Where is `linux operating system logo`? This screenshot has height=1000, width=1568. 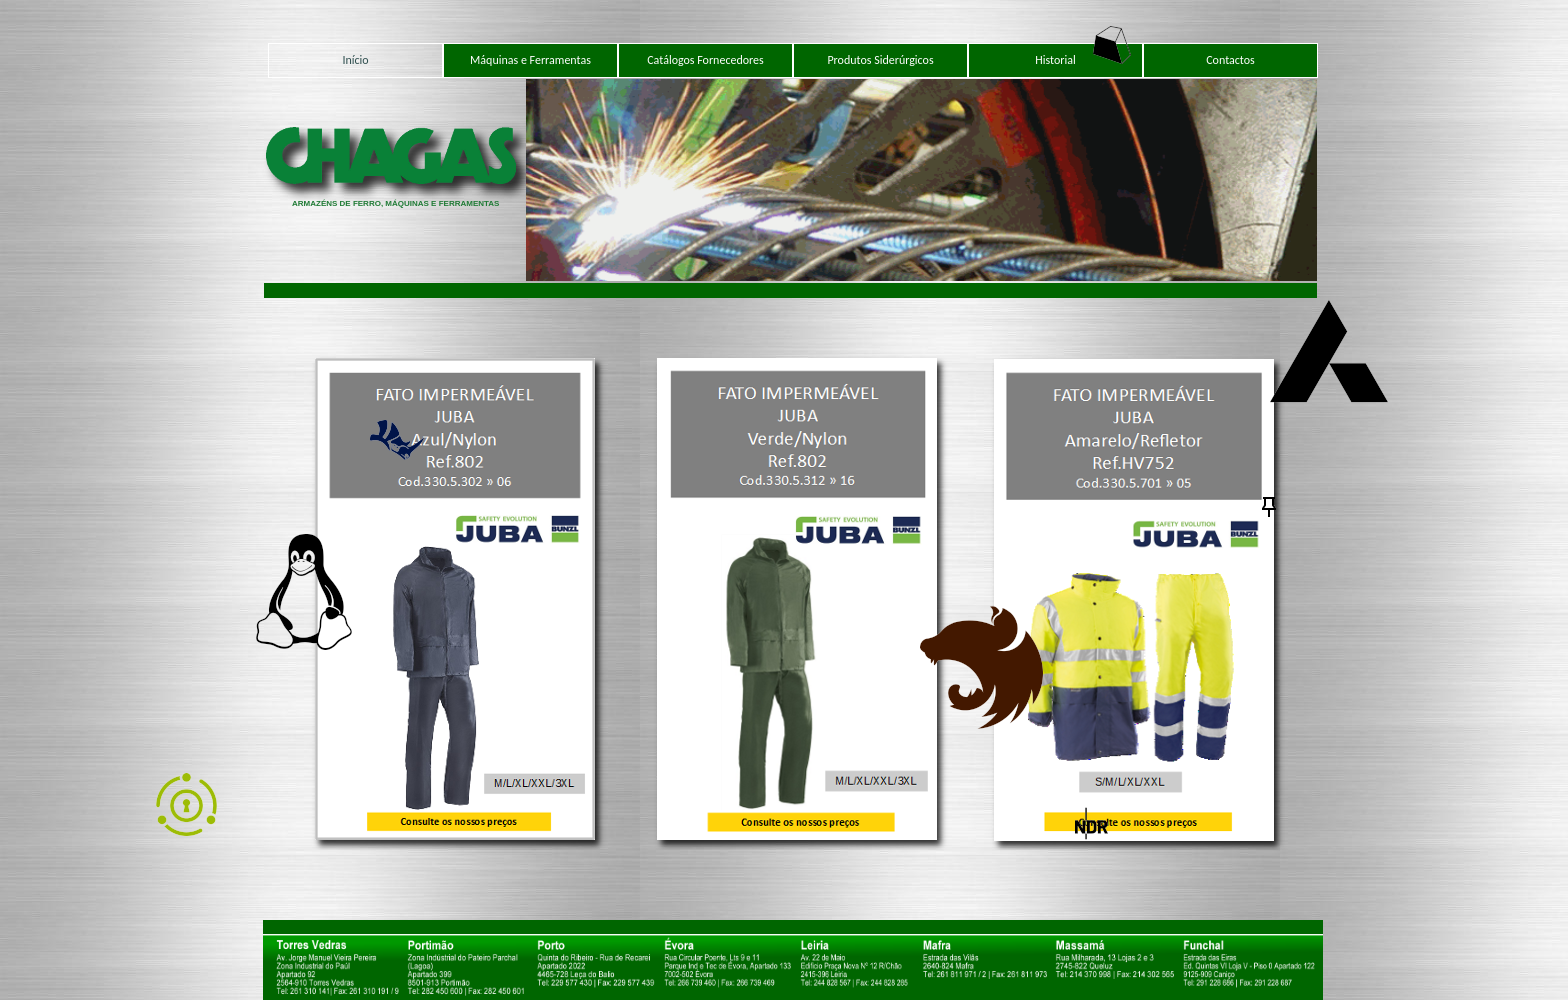 linux operating system logo is located at coordinates (304, 592).